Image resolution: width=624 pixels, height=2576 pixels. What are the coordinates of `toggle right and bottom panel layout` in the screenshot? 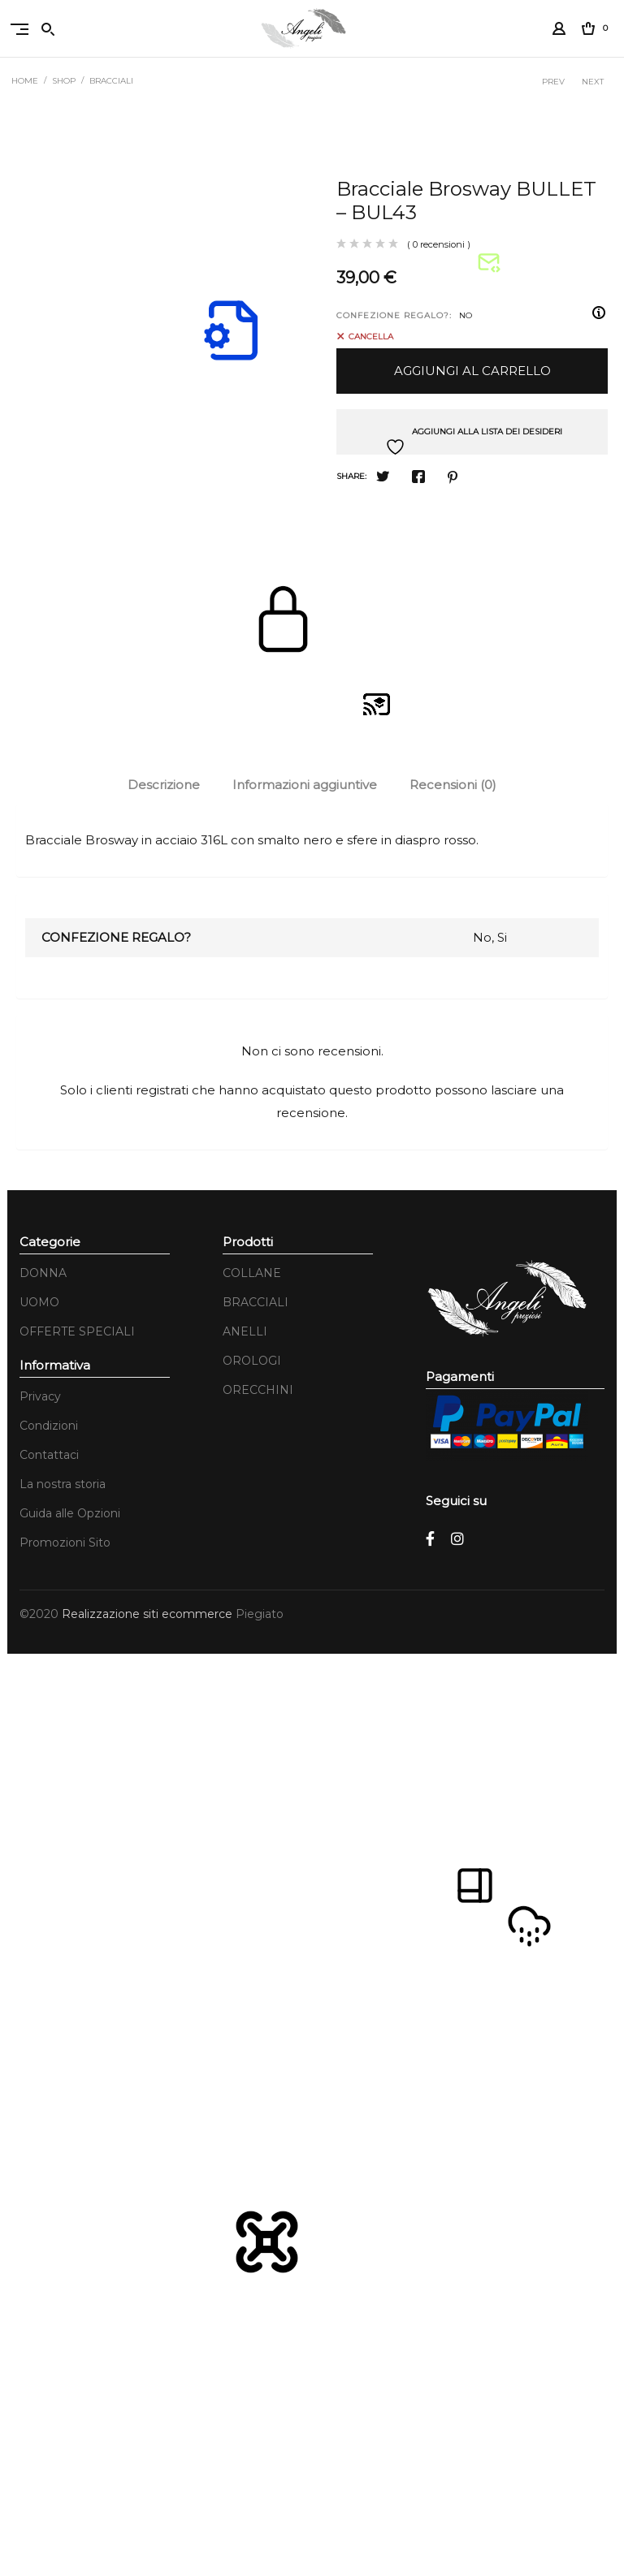 It's located at (474, 1885).